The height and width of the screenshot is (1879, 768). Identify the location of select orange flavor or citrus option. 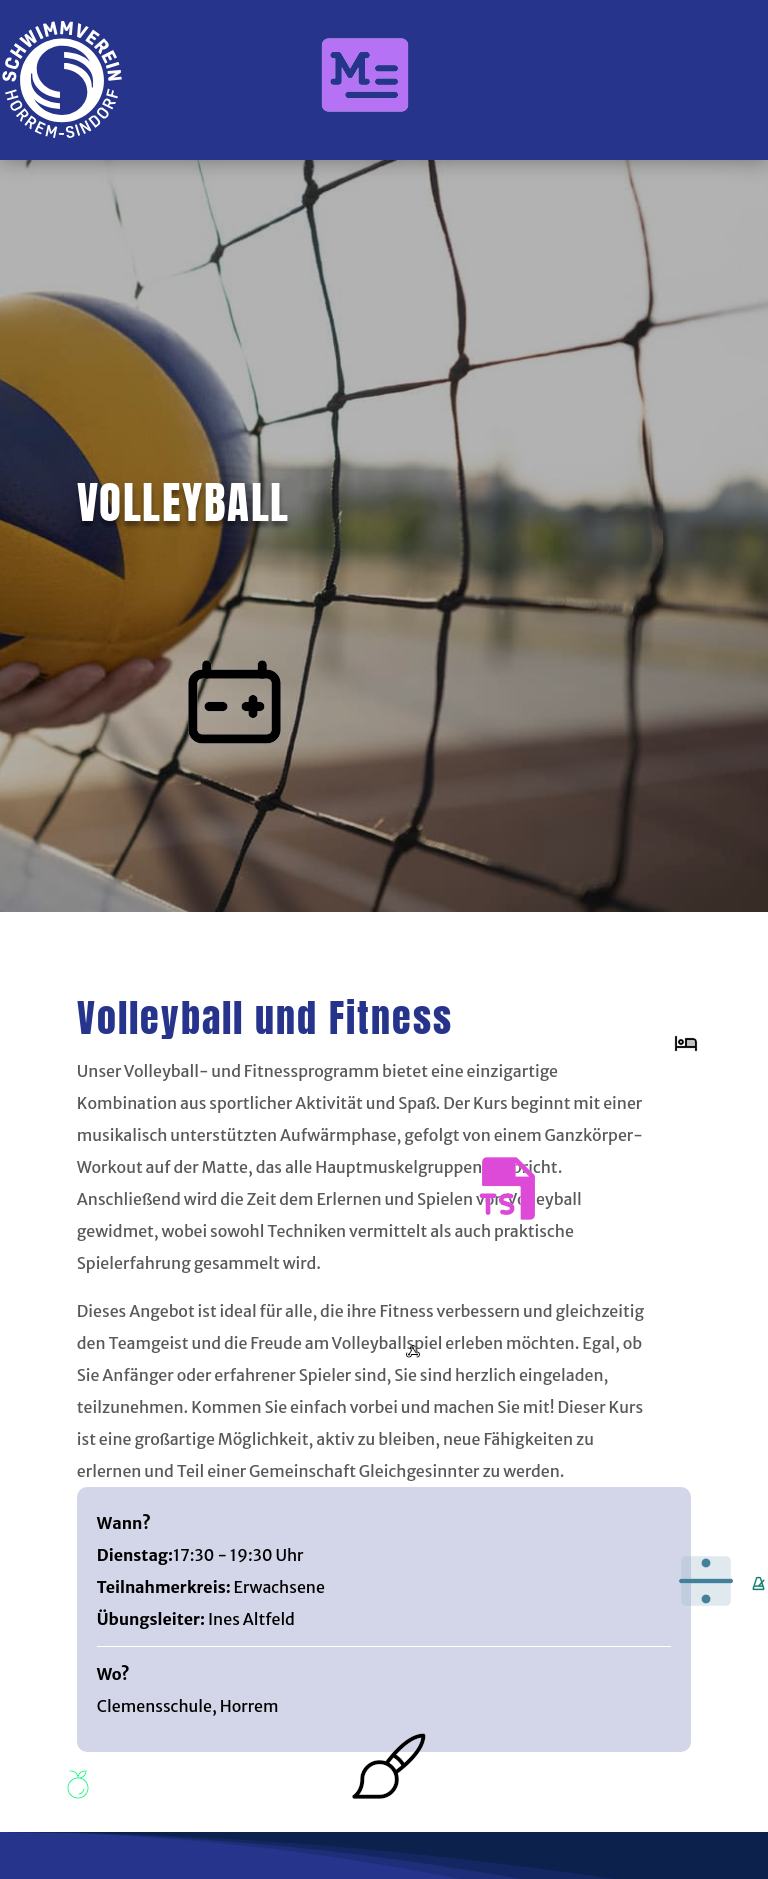
(78, 1785).